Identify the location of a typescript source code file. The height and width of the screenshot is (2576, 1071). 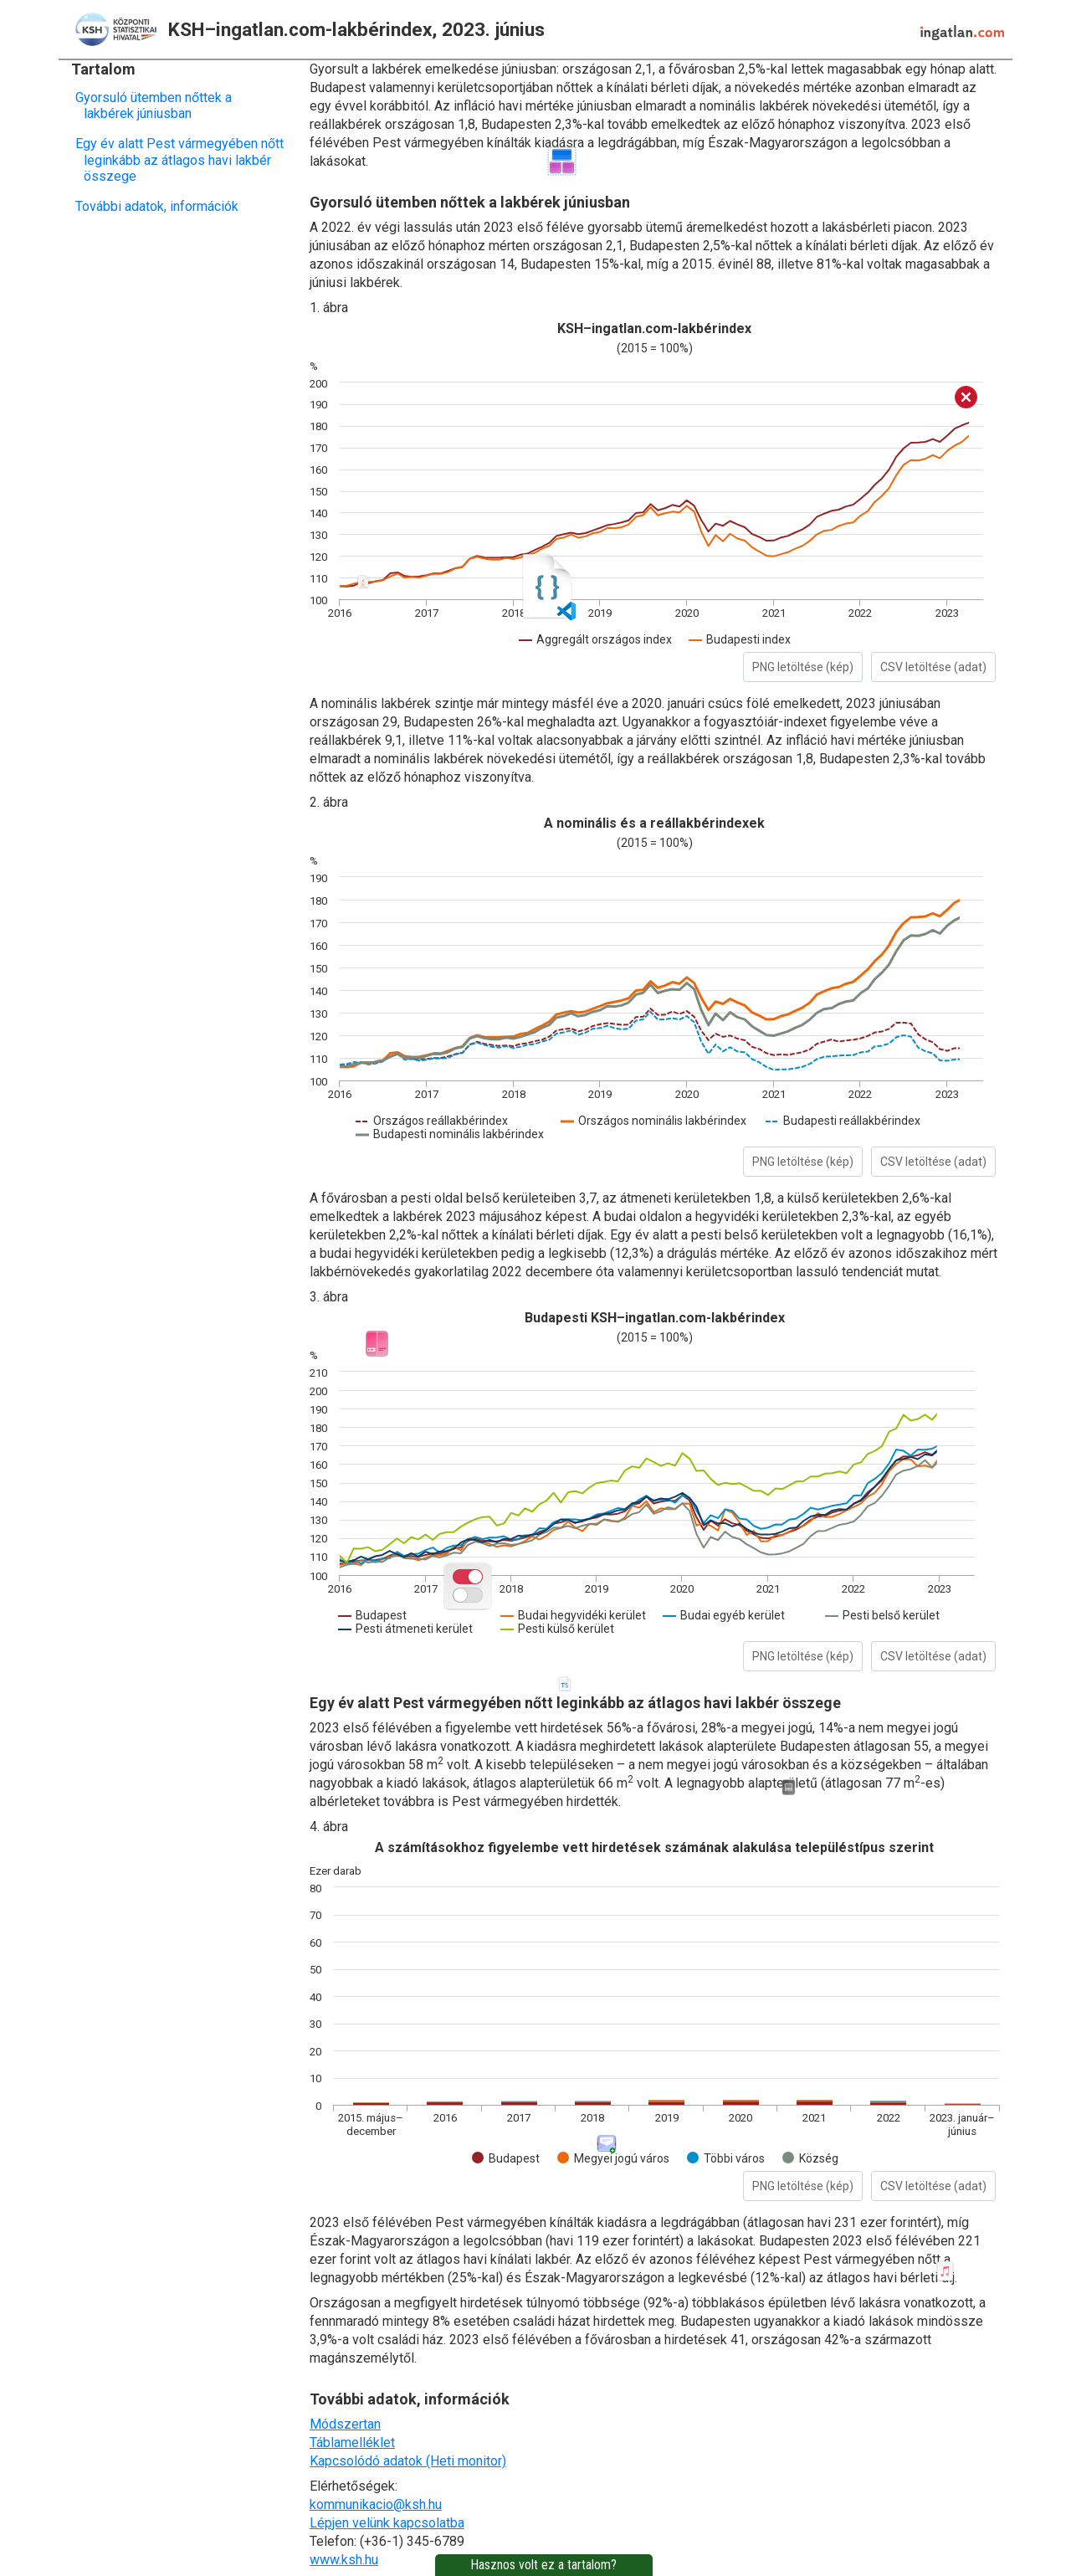
(565, 1684).